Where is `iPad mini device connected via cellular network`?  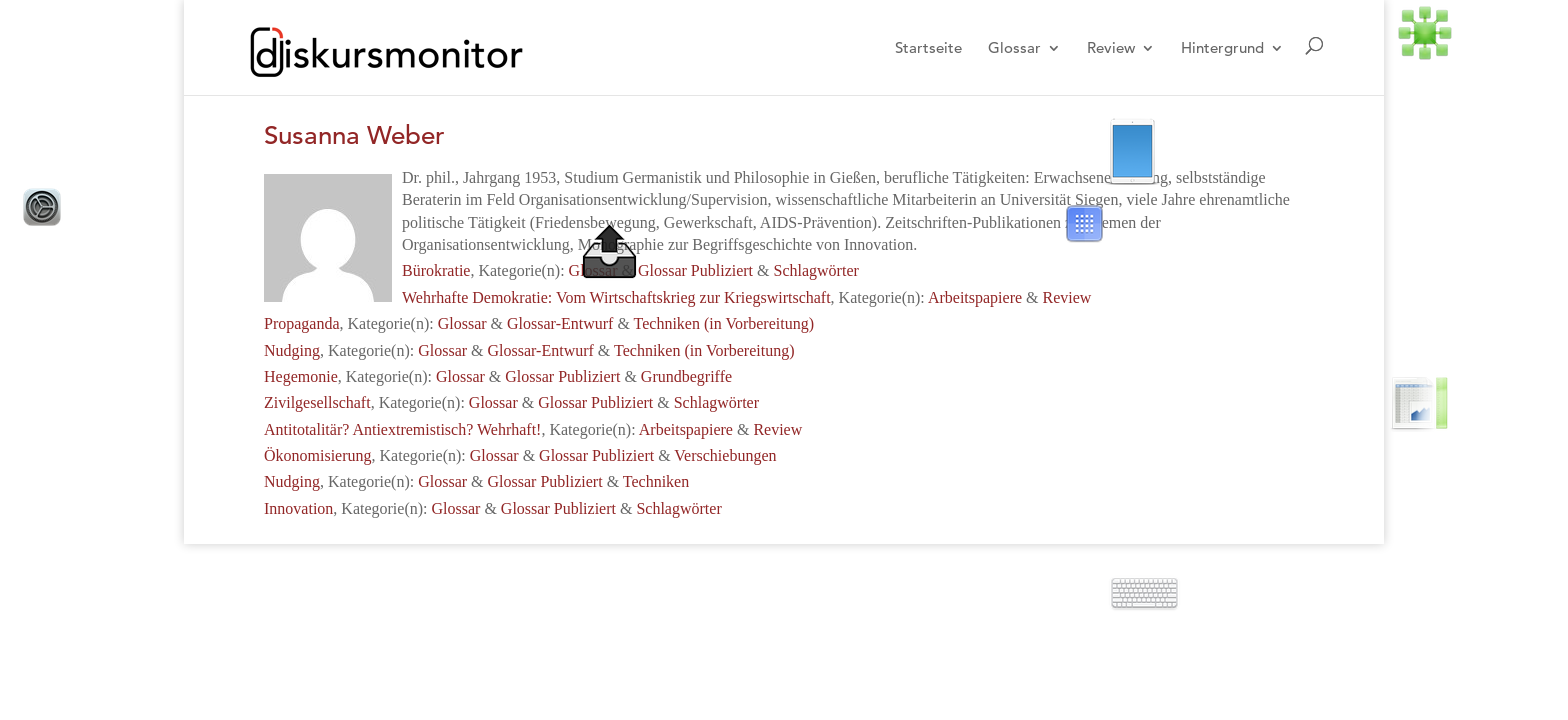
iPad mini device connected via cellular network is located at coordinates (1132, 145).